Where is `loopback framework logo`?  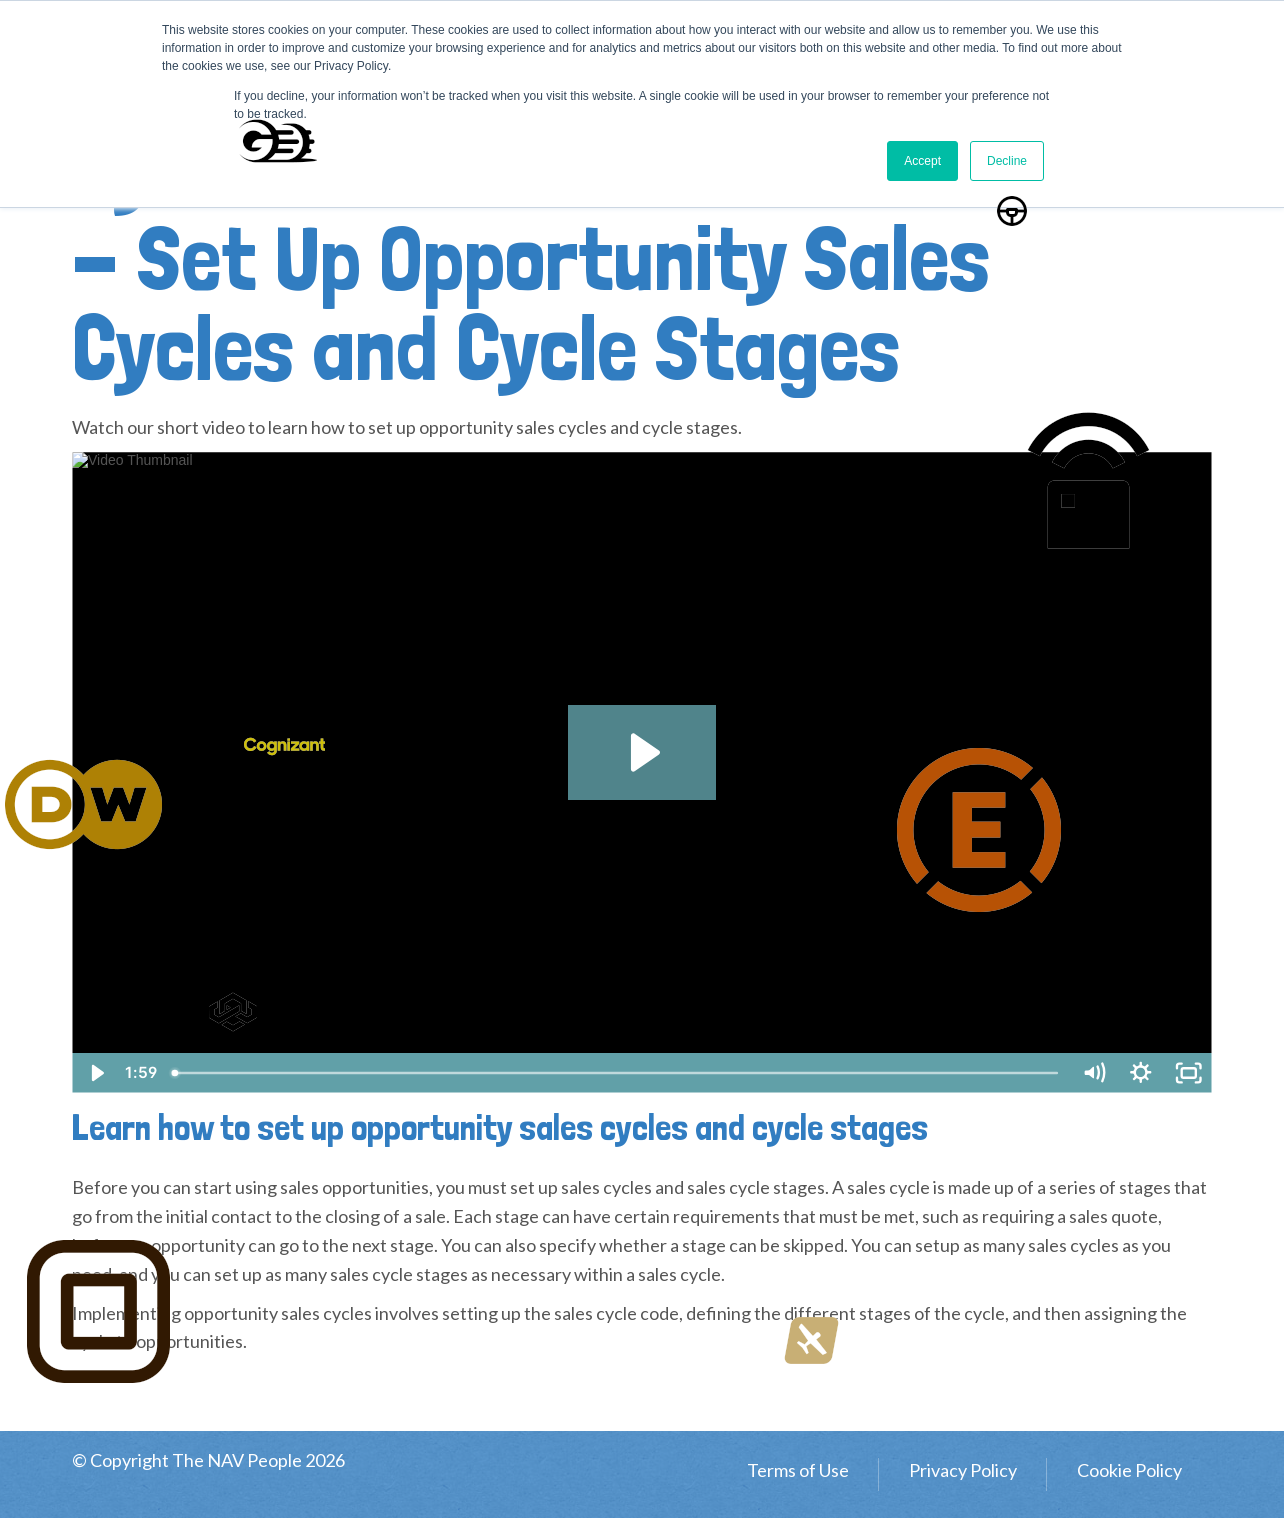
loopback framework logo is located at coordinates (233, 1012).